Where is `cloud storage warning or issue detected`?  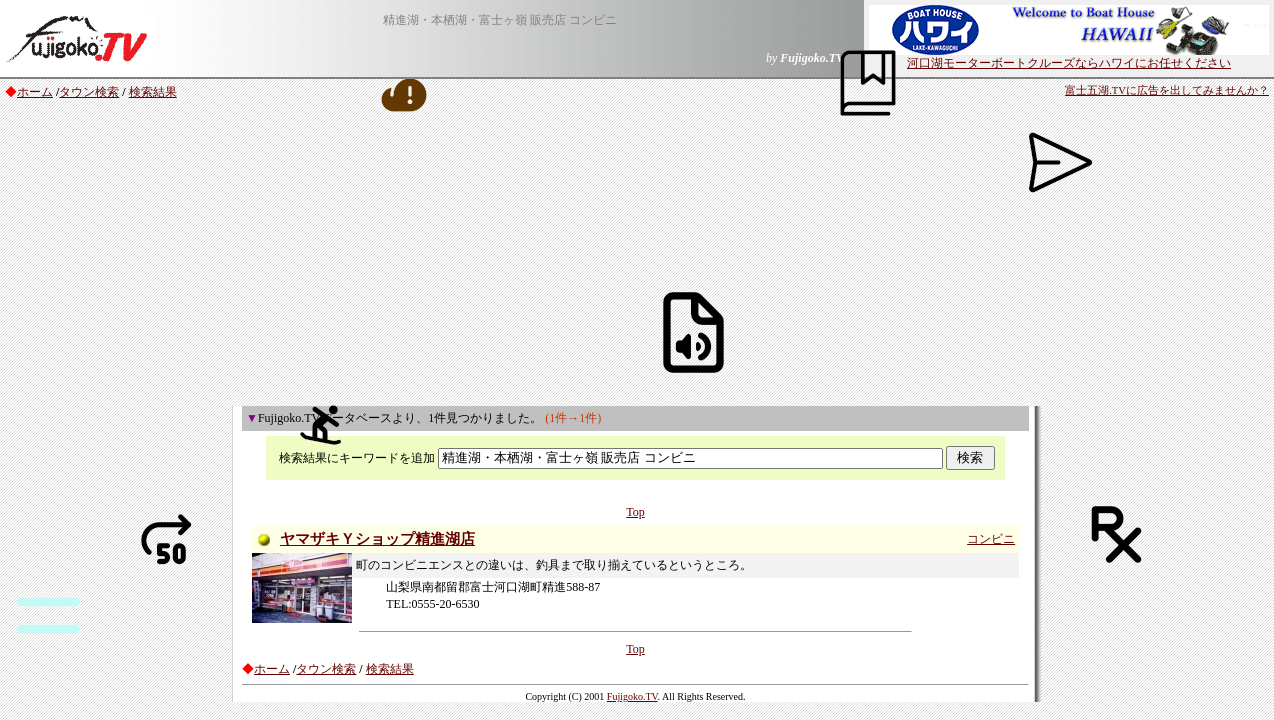
cloud storage warning or issue detected is located at coordinates (404, 95).